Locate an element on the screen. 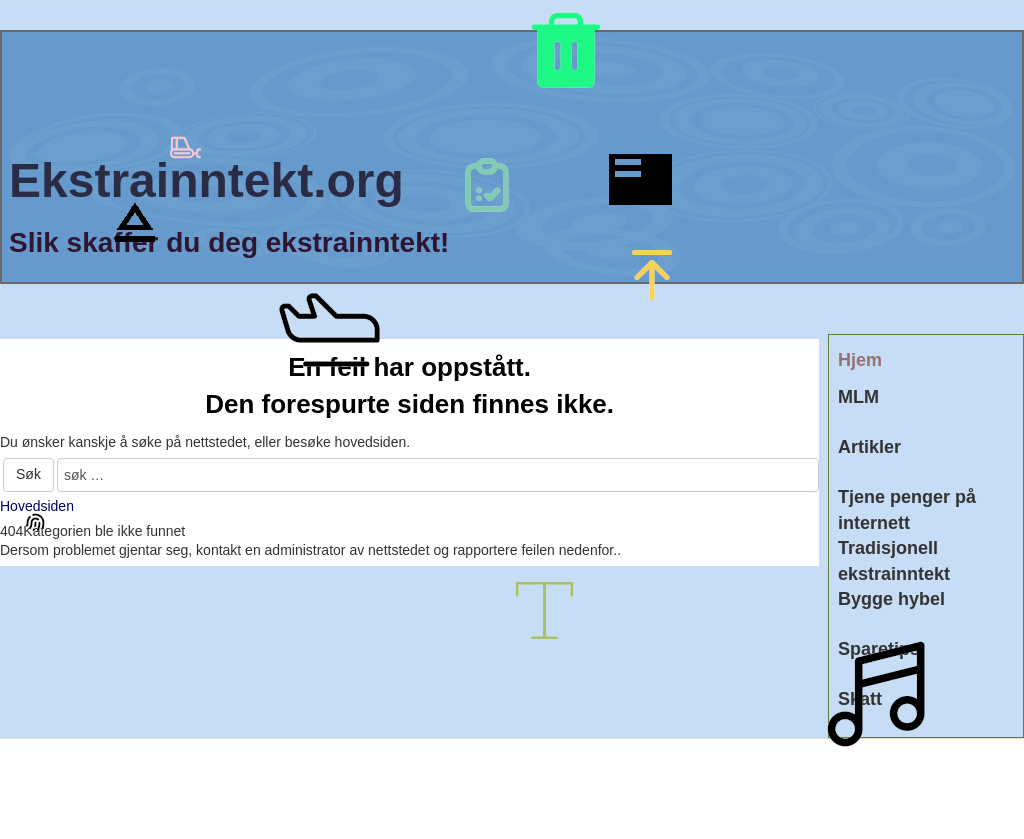  delete this item is located at coordinates (566, 53).